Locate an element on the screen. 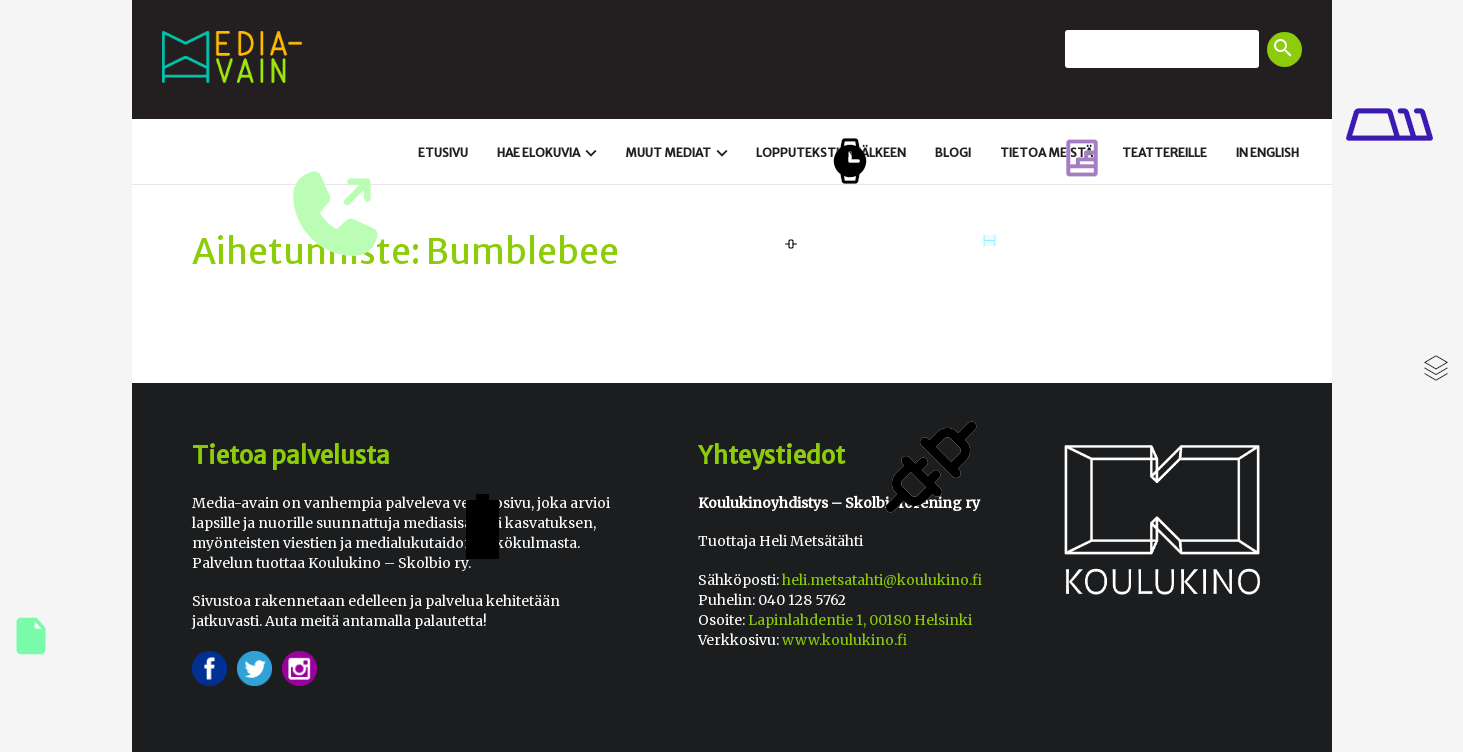 The height and width of the screenshot is (752, 1463). switch between open browser tabs is located at coordinates (1389, 124).